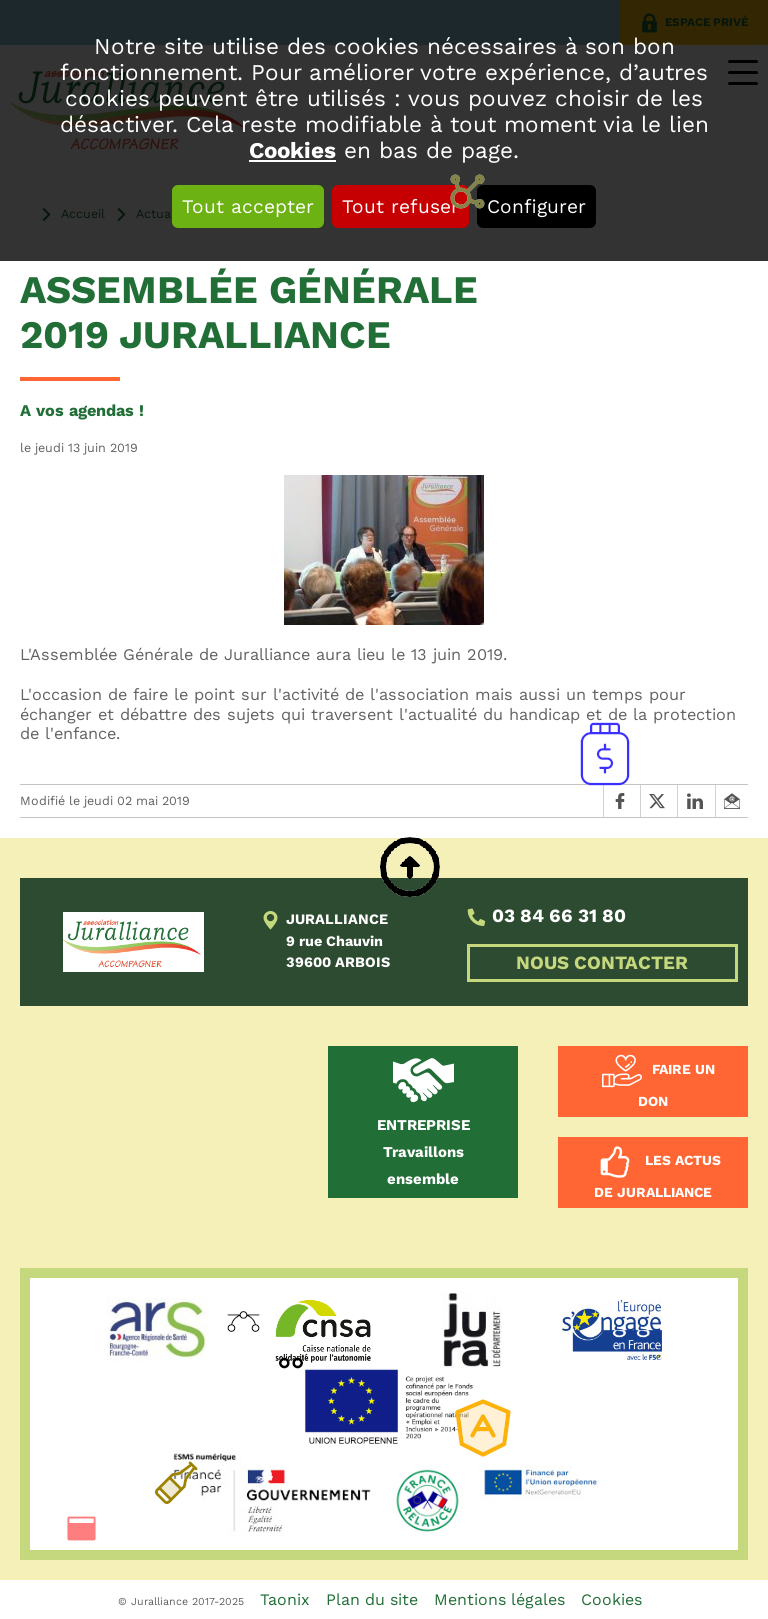 The width and height of the screenshot is (768, 1619). What do you see at coordinates (410, 867) in the screenshot?
I see `upload a file or content` at bounding box center [410, 867].